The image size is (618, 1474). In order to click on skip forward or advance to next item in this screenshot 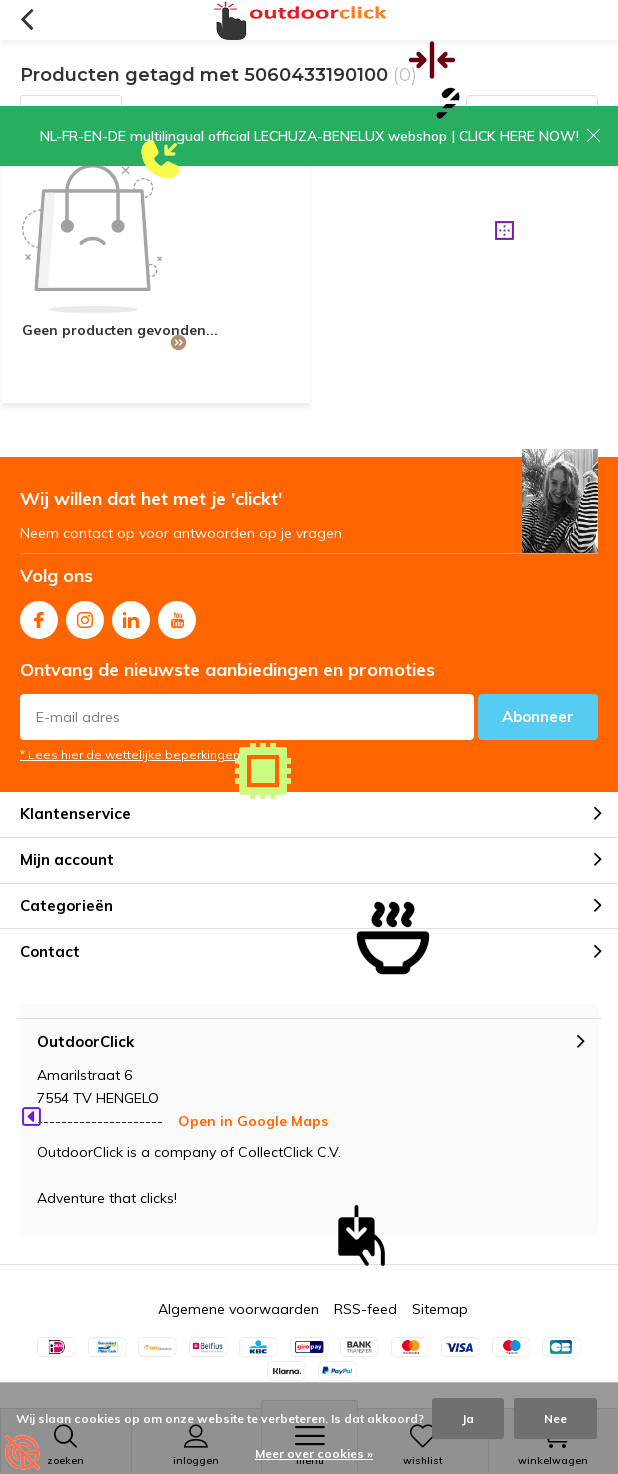, I will do `click(178, 342)`.